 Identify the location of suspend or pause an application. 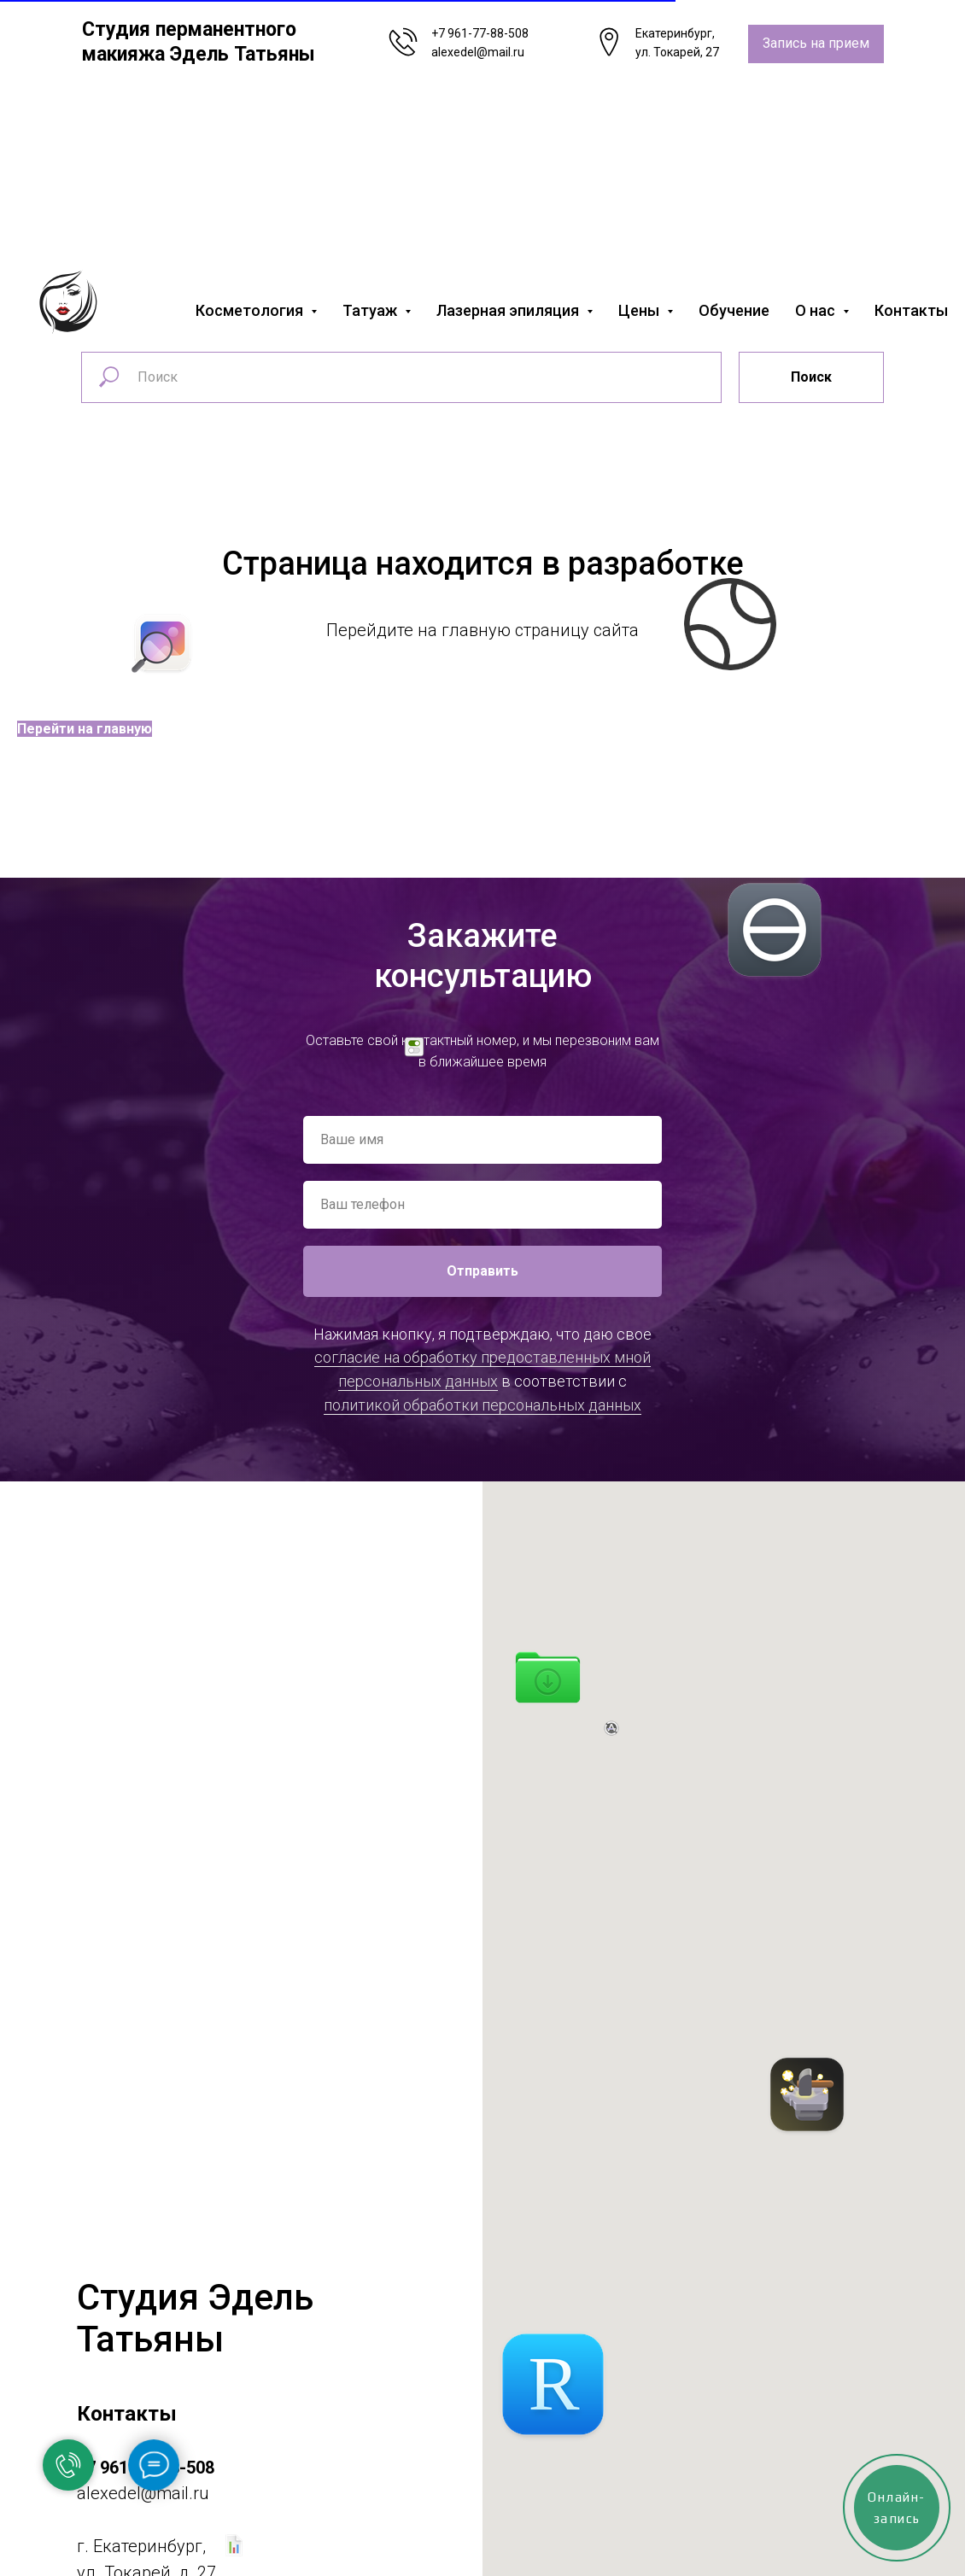
(775, 930).